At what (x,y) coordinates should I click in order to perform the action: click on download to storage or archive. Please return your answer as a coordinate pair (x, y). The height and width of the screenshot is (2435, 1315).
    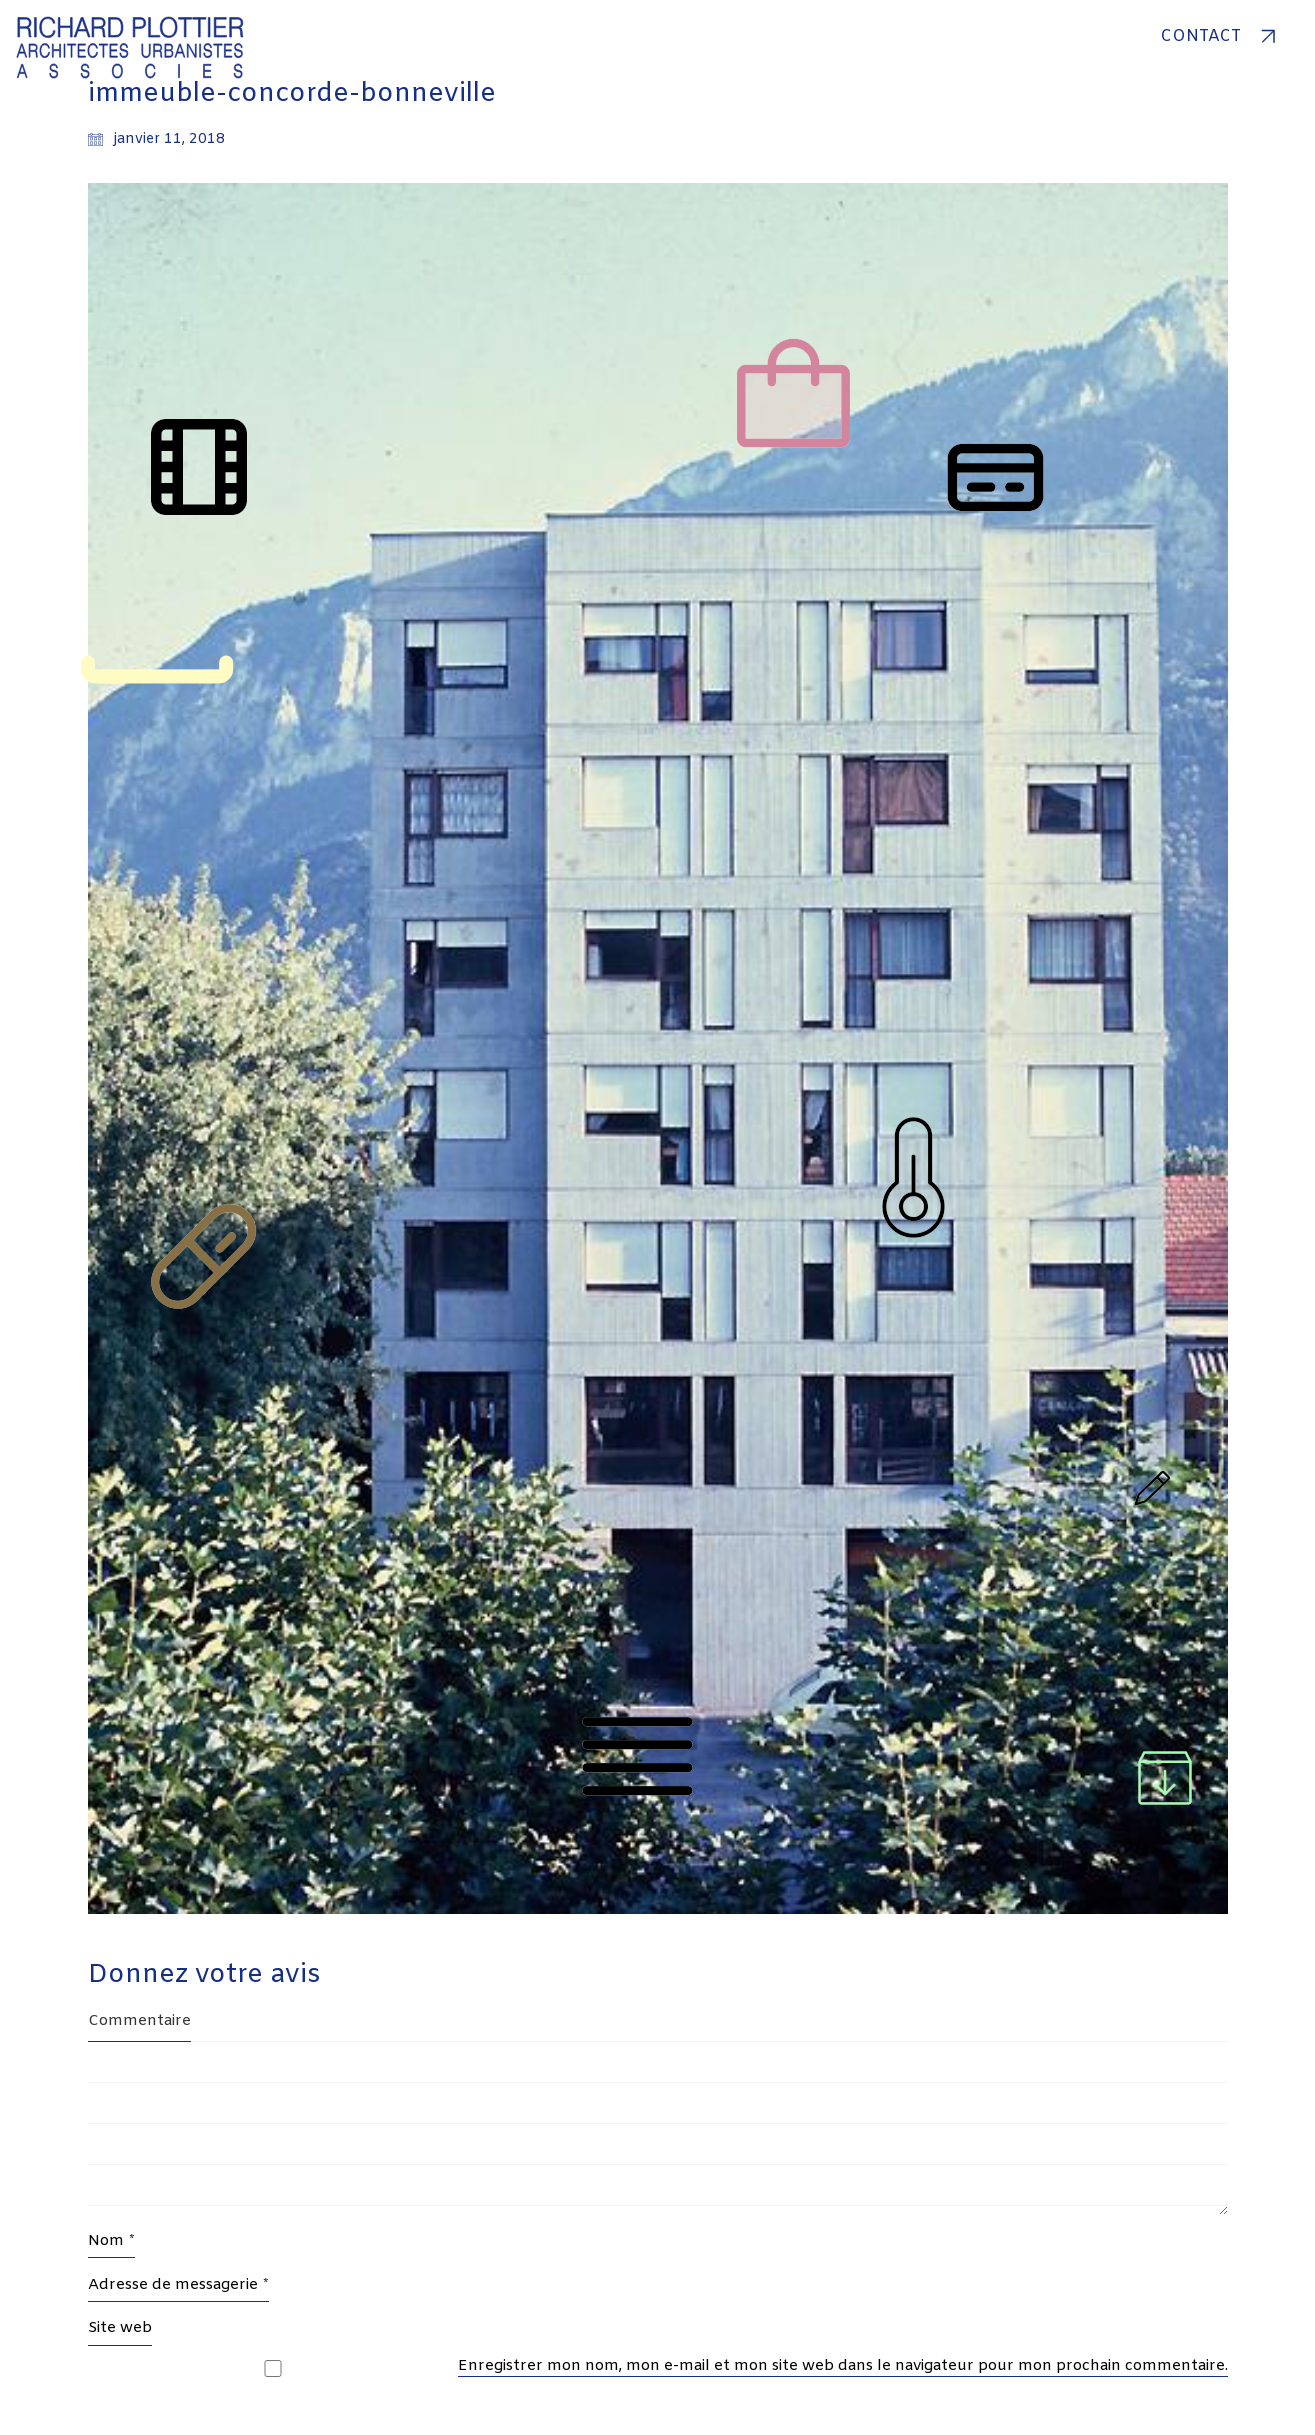
    Looking at the image, I should click on (1165, 1778).